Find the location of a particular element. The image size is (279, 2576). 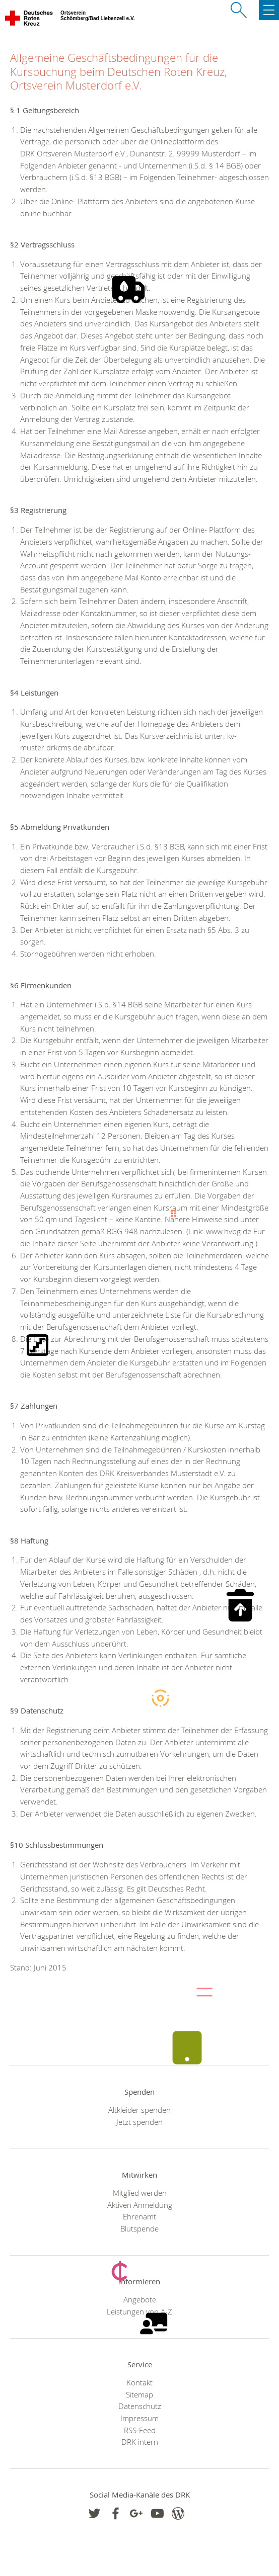

enable braille accessibility features is located at coordinates (173, 1213).